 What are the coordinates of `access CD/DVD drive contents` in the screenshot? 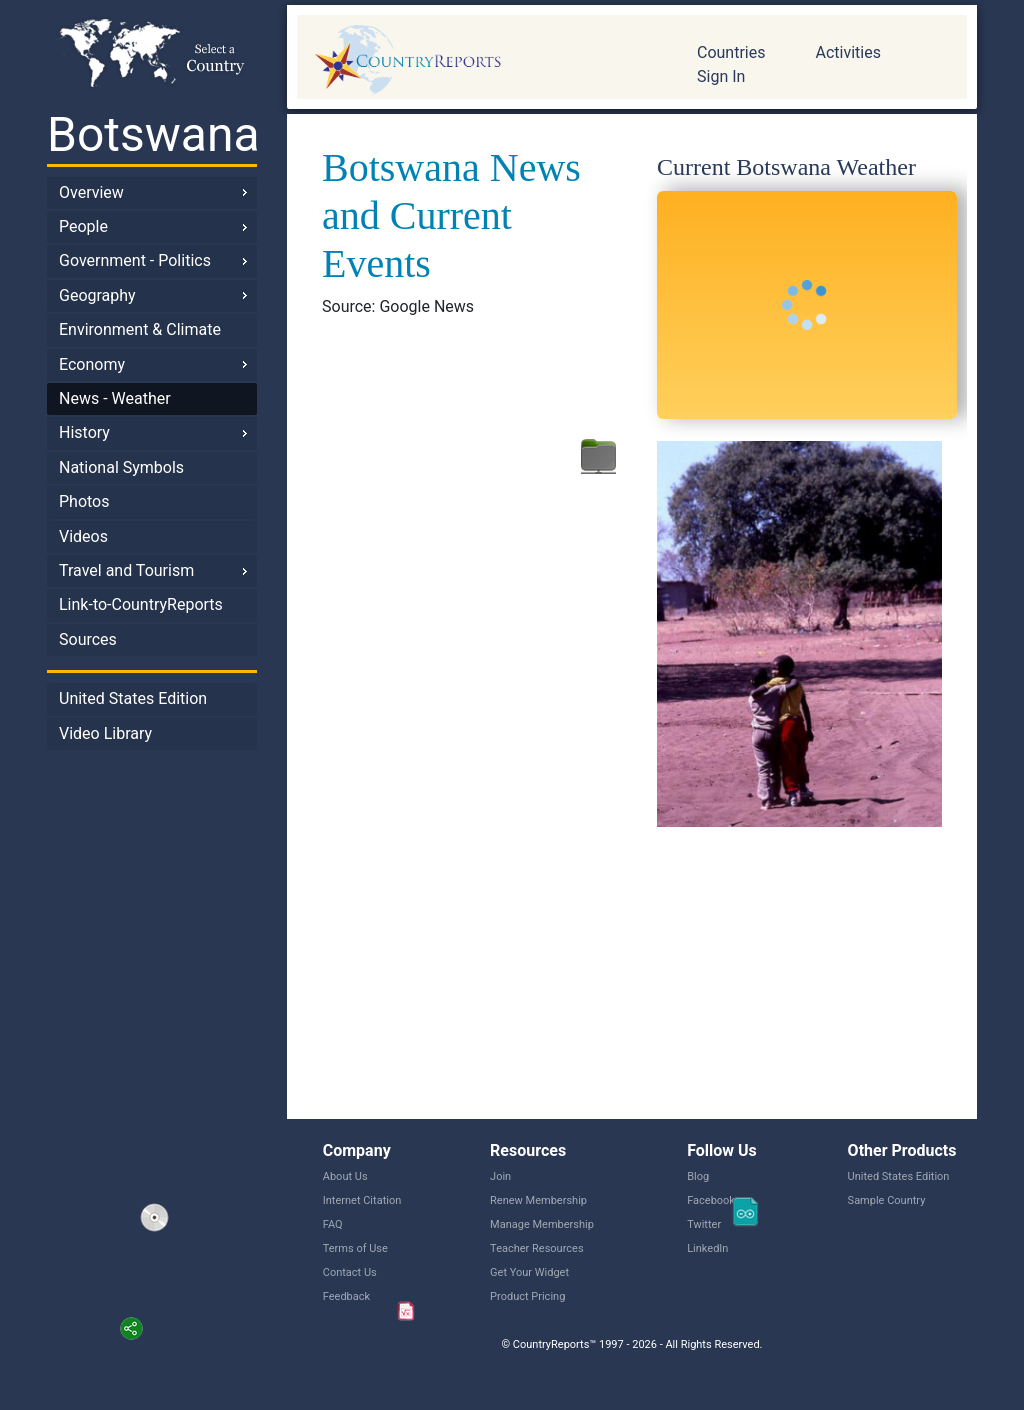 It's located at (154, 1217).